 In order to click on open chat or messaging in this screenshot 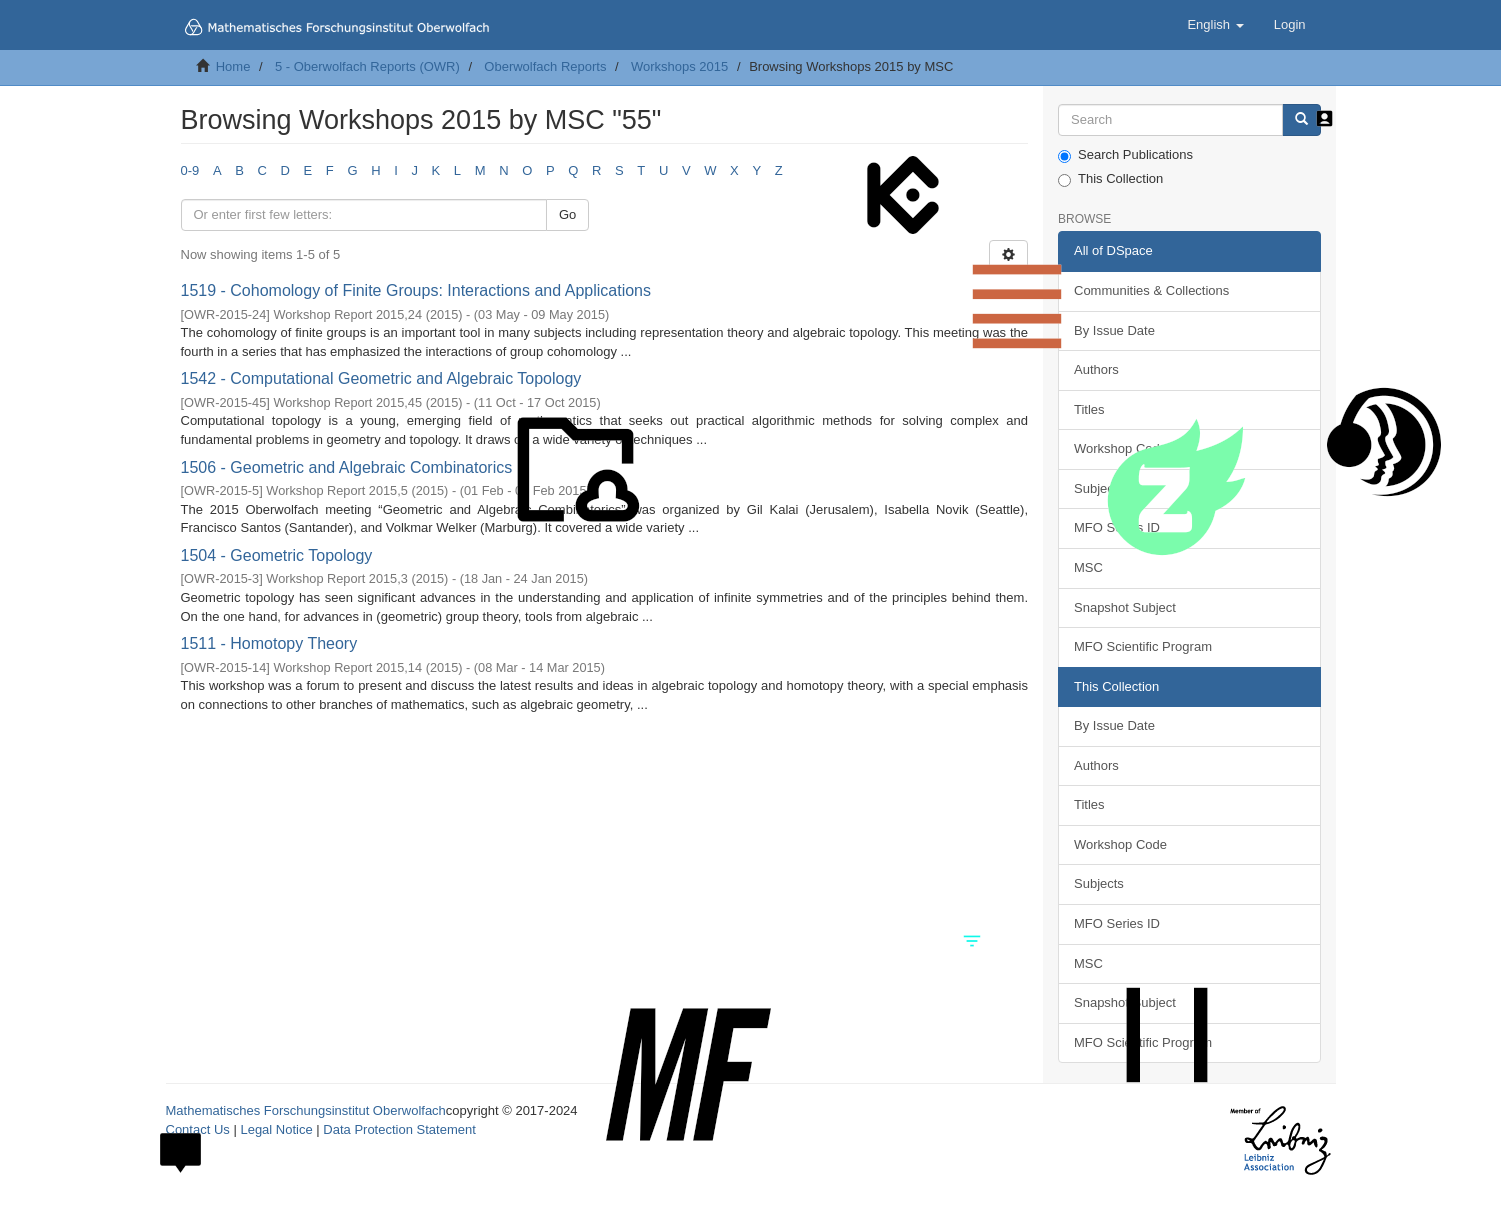, I will do `click(180, 1151)`.